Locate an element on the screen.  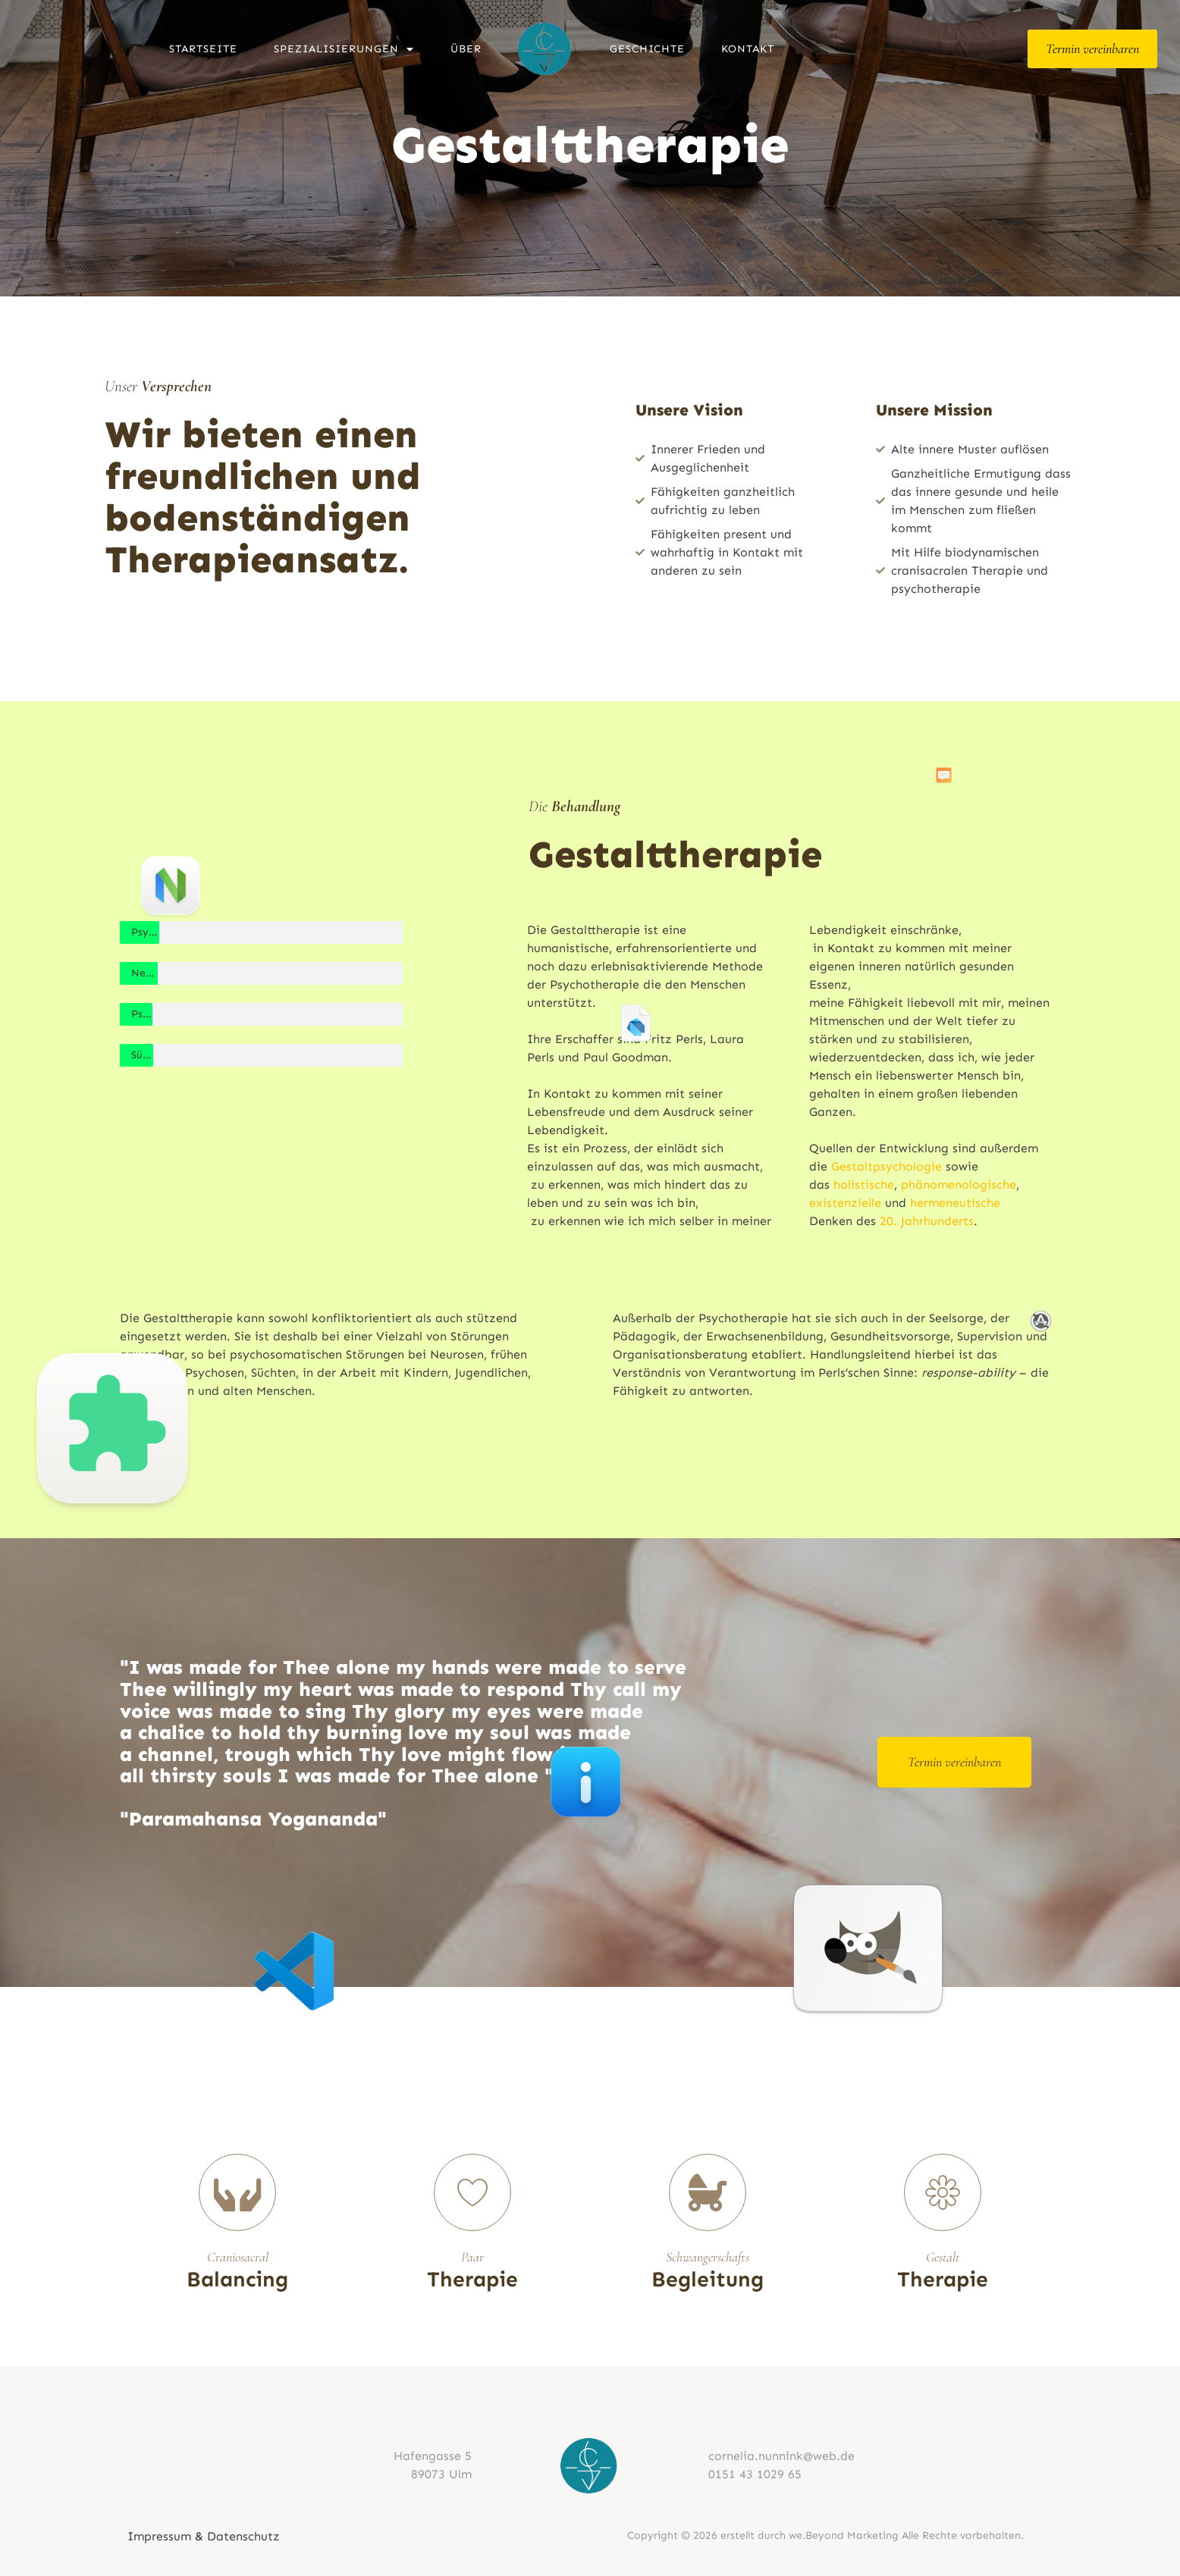
open palapeli puzzle game is located at coordinates (112, 1428).